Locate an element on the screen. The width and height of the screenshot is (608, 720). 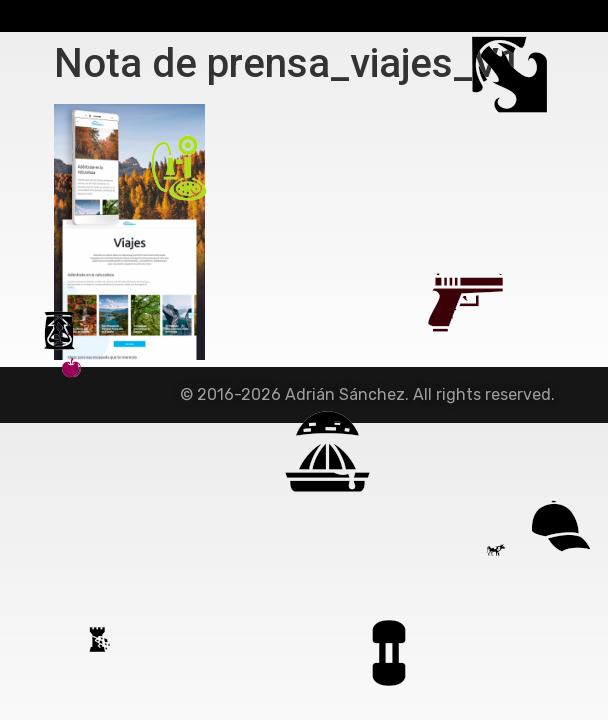
collect a health or bonus item is located at coordinates (71, 367).